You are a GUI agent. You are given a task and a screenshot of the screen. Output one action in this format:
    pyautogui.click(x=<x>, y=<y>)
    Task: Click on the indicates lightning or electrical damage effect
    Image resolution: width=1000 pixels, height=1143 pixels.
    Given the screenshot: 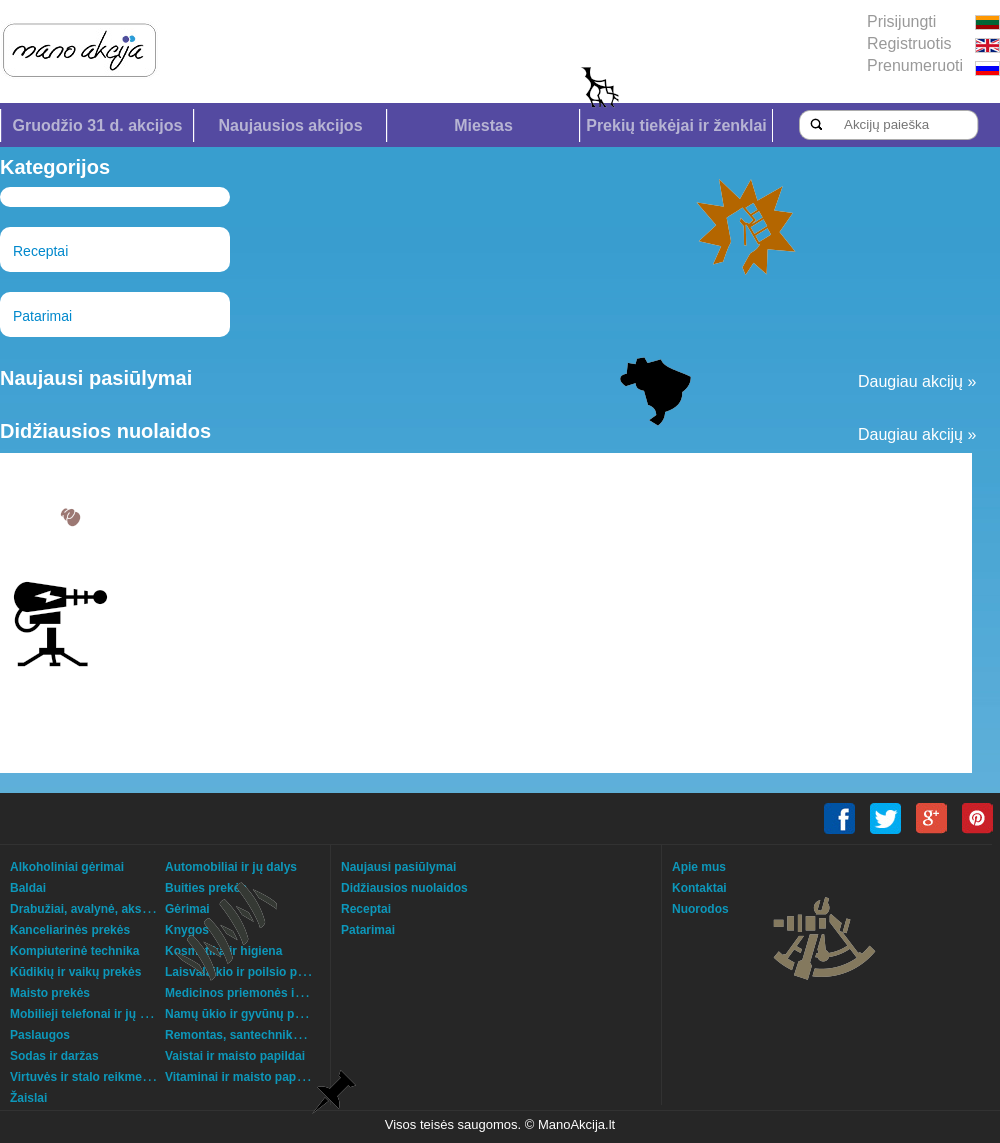 What is the action you would take?
    pyautogui.click(x=598, y=87)
    